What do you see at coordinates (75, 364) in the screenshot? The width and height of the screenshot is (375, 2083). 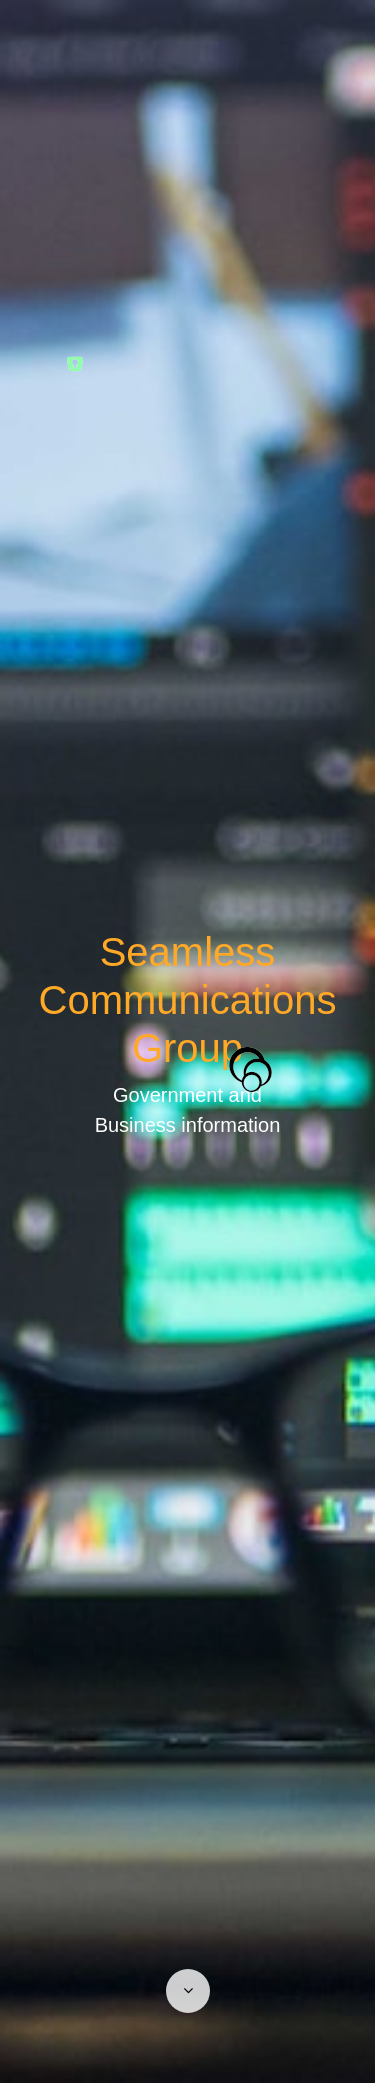 I see `open enpass password manager` at bounding box center [75, 364].